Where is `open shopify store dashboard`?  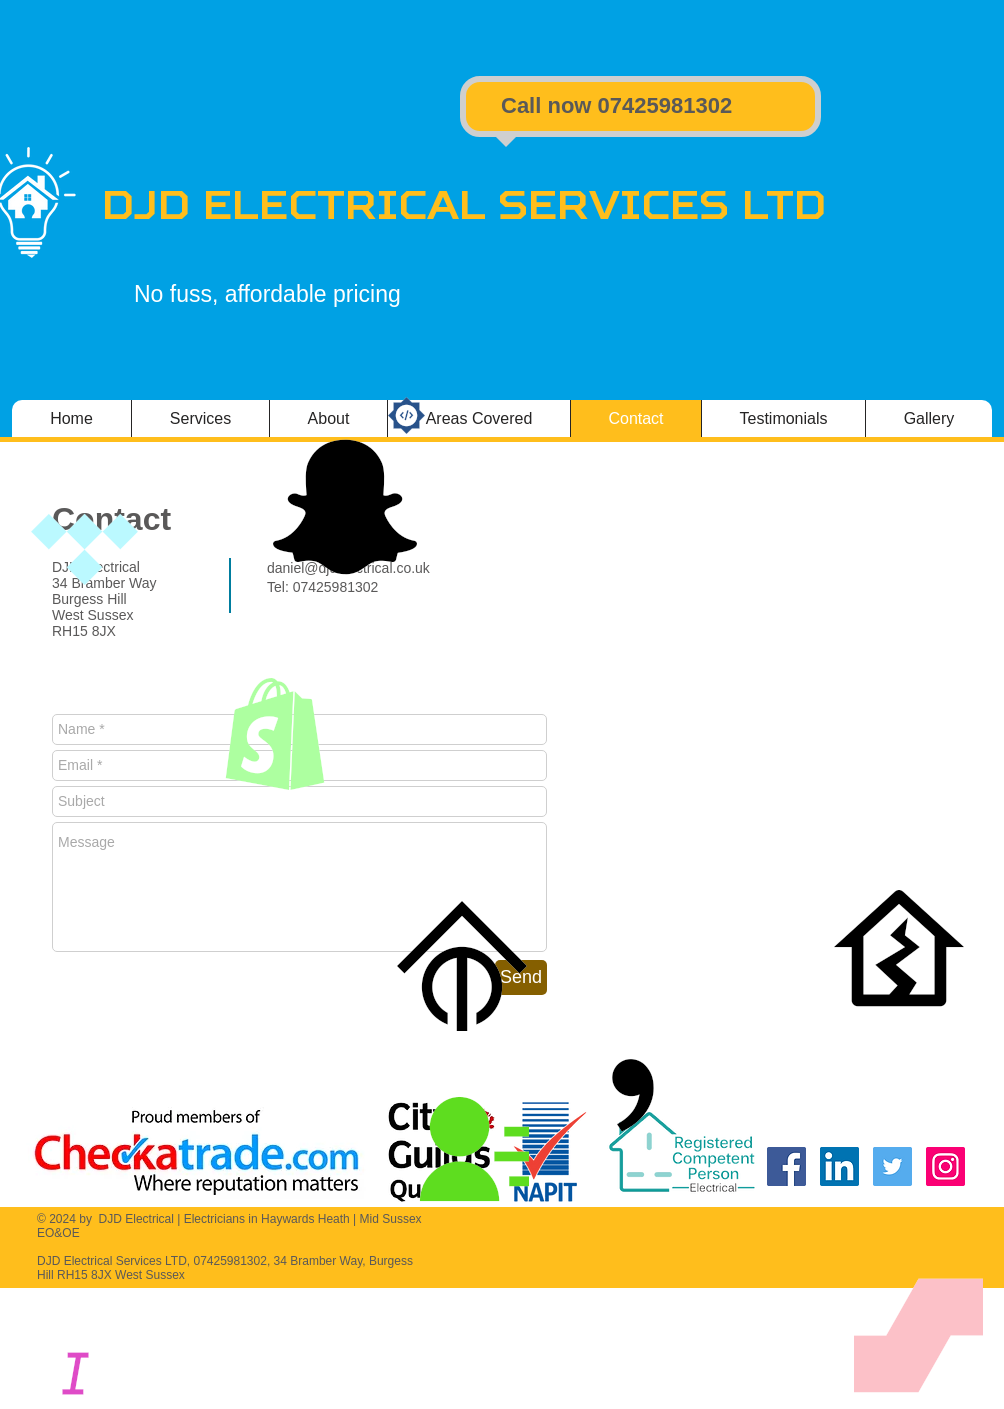
open shopify store dashboard is located at coordinates (275, 734).